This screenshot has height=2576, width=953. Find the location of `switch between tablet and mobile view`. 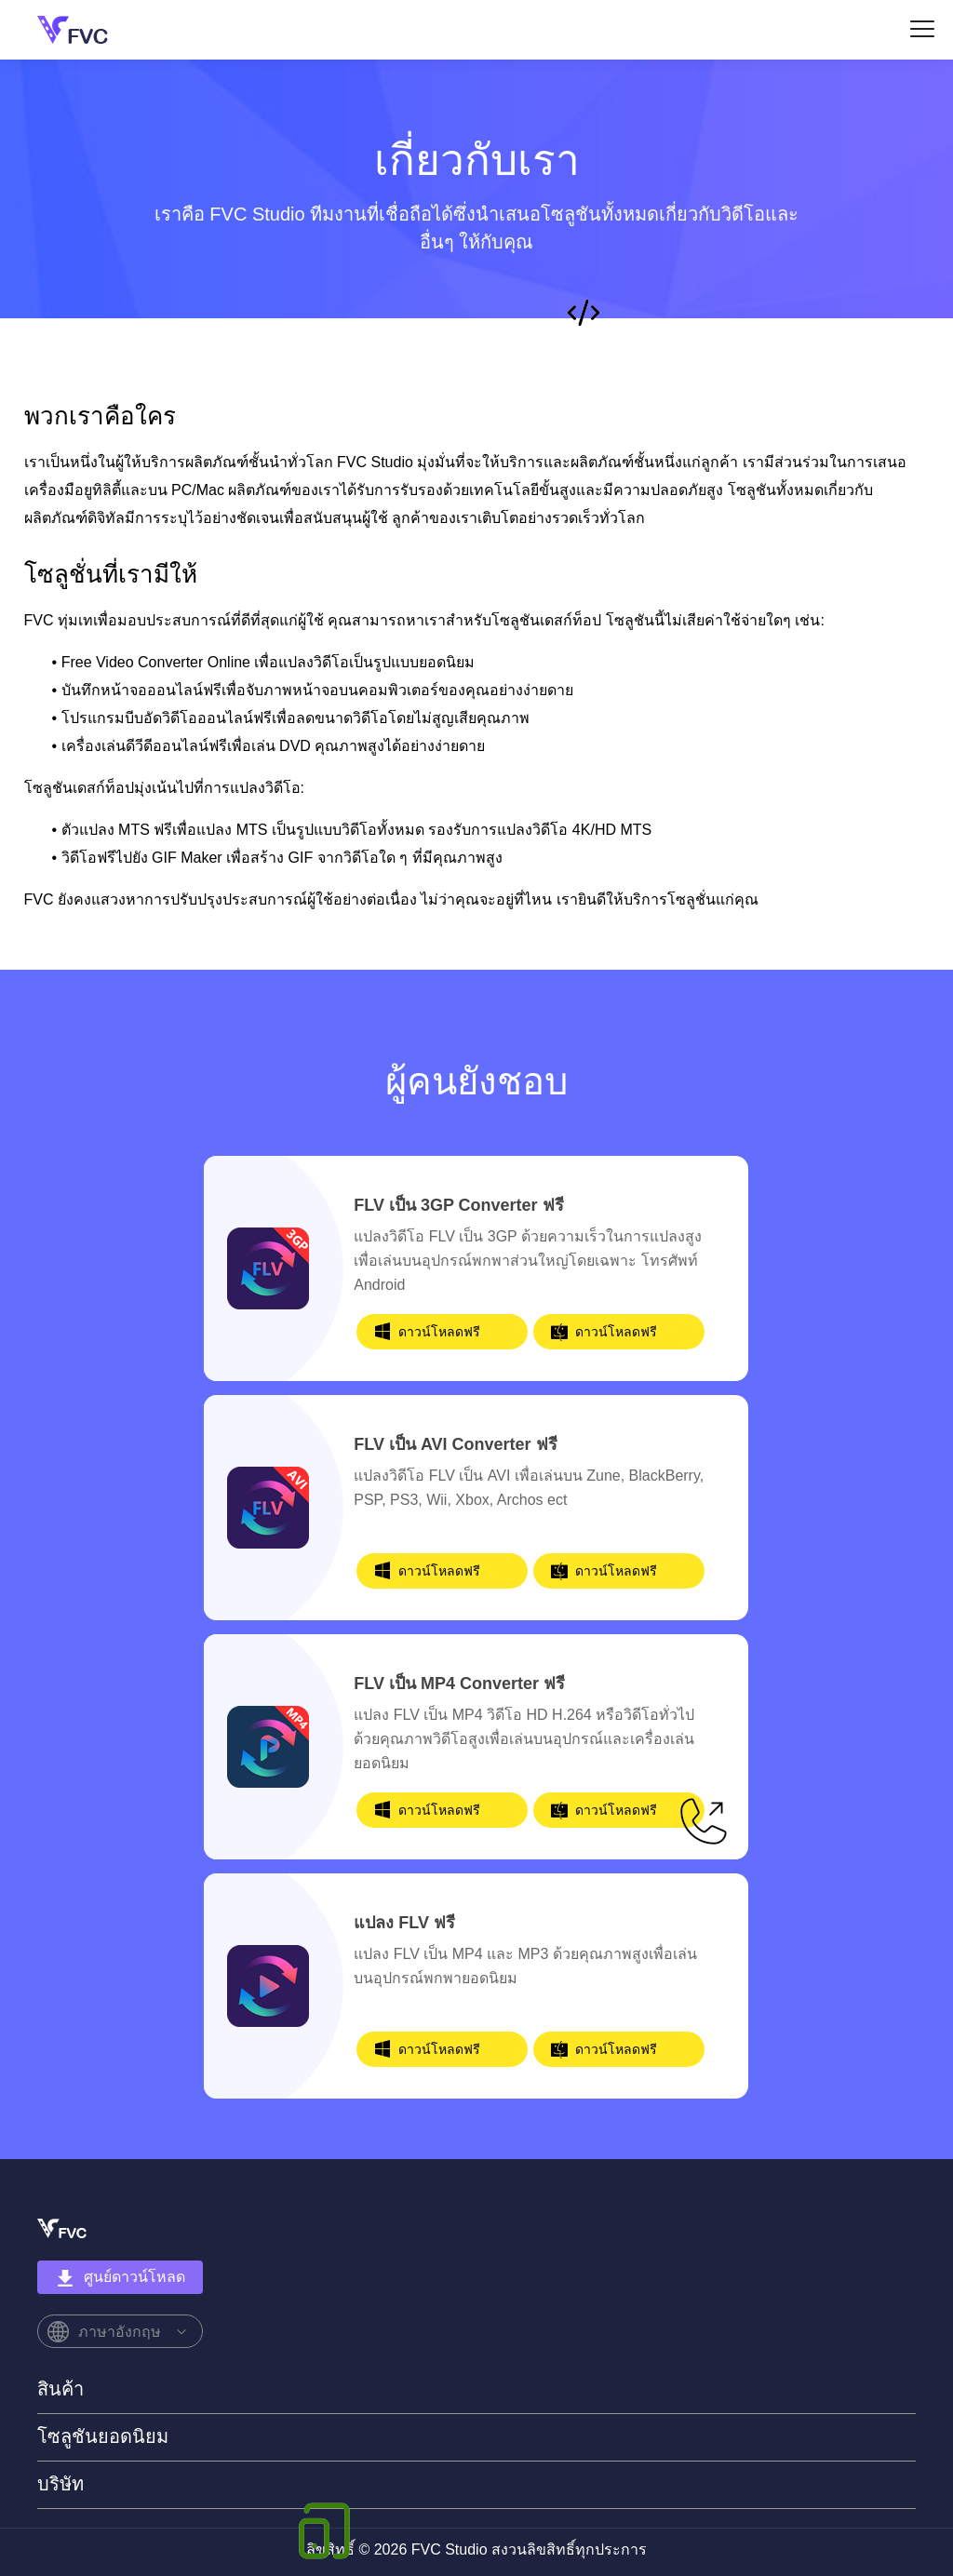

switch between tablet and mobile view is located at coordinates (324, 2530).